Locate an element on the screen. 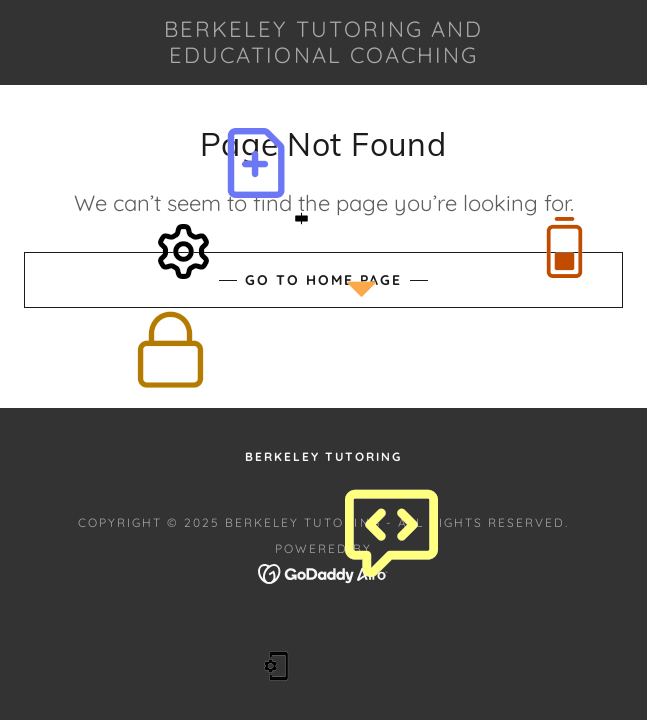 This screenshot has width=647, height=720. indicates medium battery level is located at coordinates (564, 248).